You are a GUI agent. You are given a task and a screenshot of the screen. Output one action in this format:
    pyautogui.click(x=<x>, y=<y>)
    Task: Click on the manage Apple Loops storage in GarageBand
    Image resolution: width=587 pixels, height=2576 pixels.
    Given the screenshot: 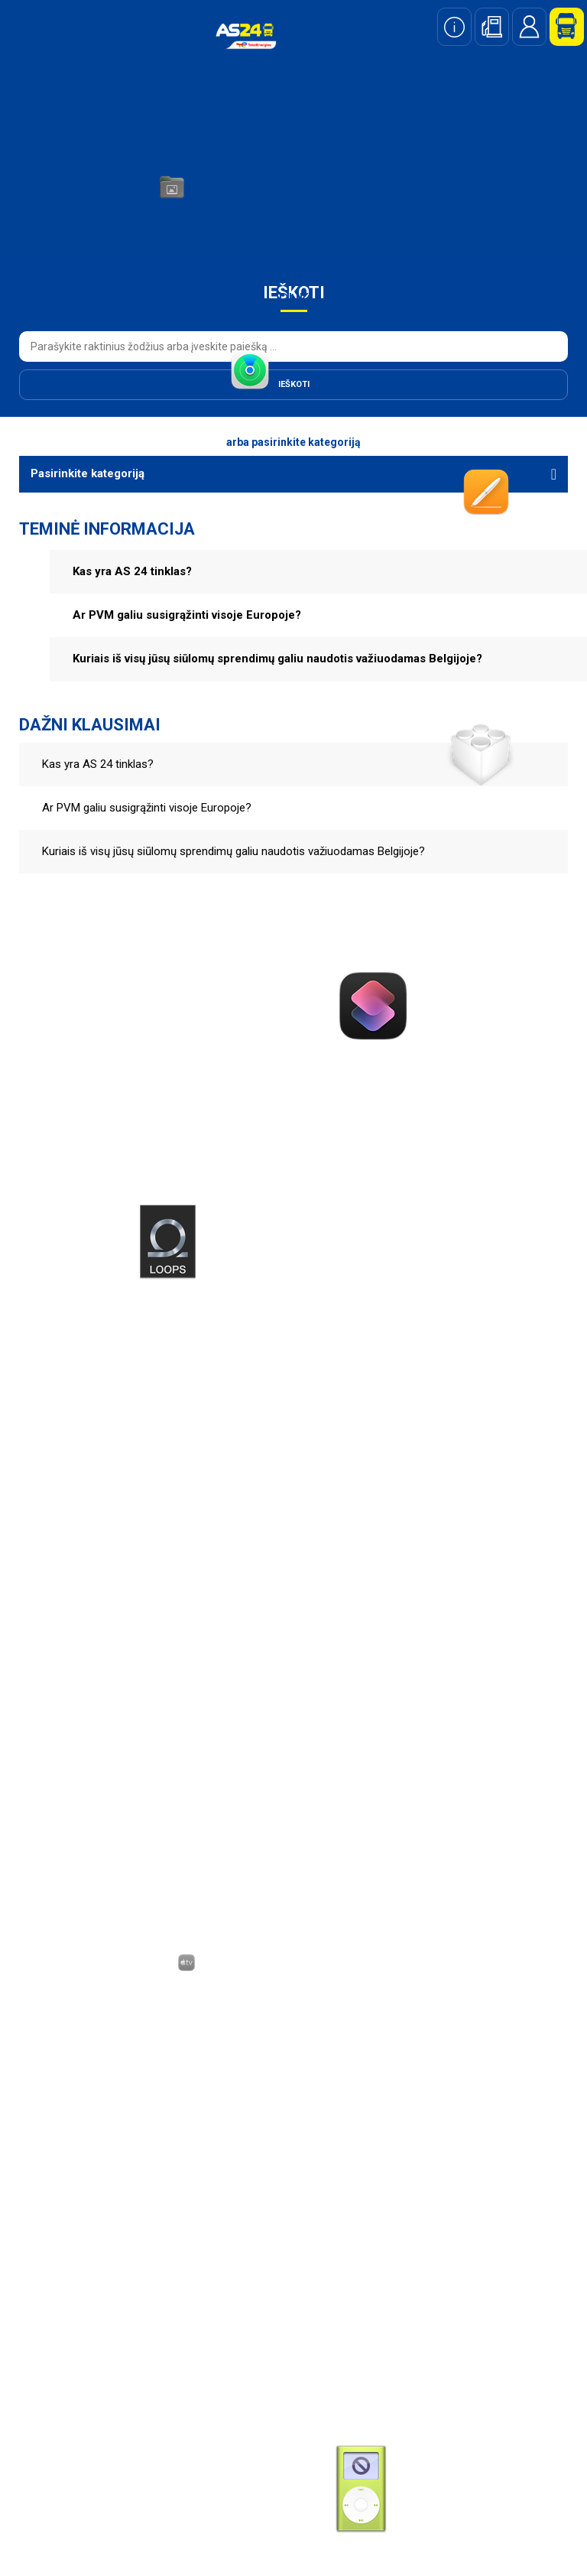 What is the action you would take?
    pyautogui.click(x=167, y=1243)
    